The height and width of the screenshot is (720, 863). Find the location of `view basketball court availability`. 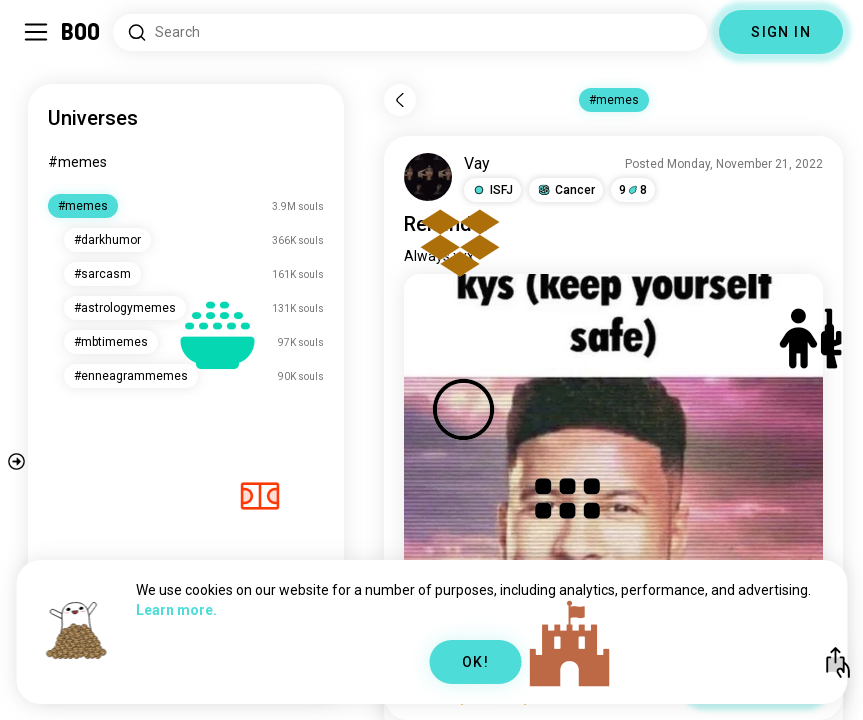

view basketball court availability is located at coordinates (260, 496).